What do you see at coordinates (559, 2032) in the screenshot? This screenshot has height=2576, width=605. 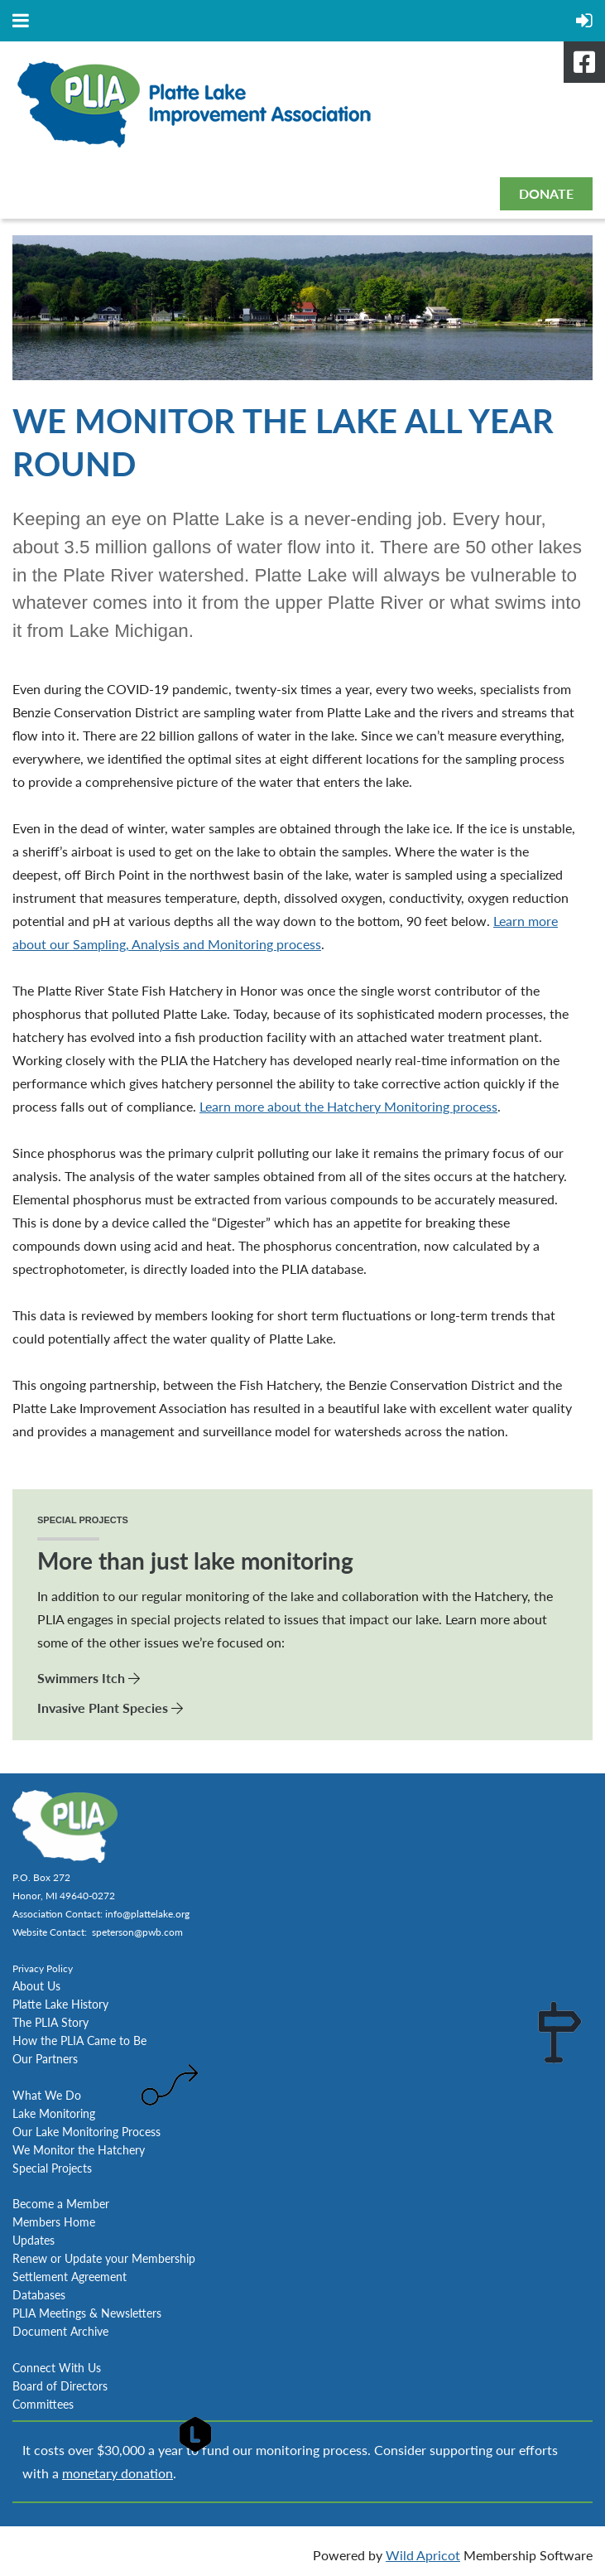 I see `navigate to directions or wayfinding` at bounding box center [559, 2032].